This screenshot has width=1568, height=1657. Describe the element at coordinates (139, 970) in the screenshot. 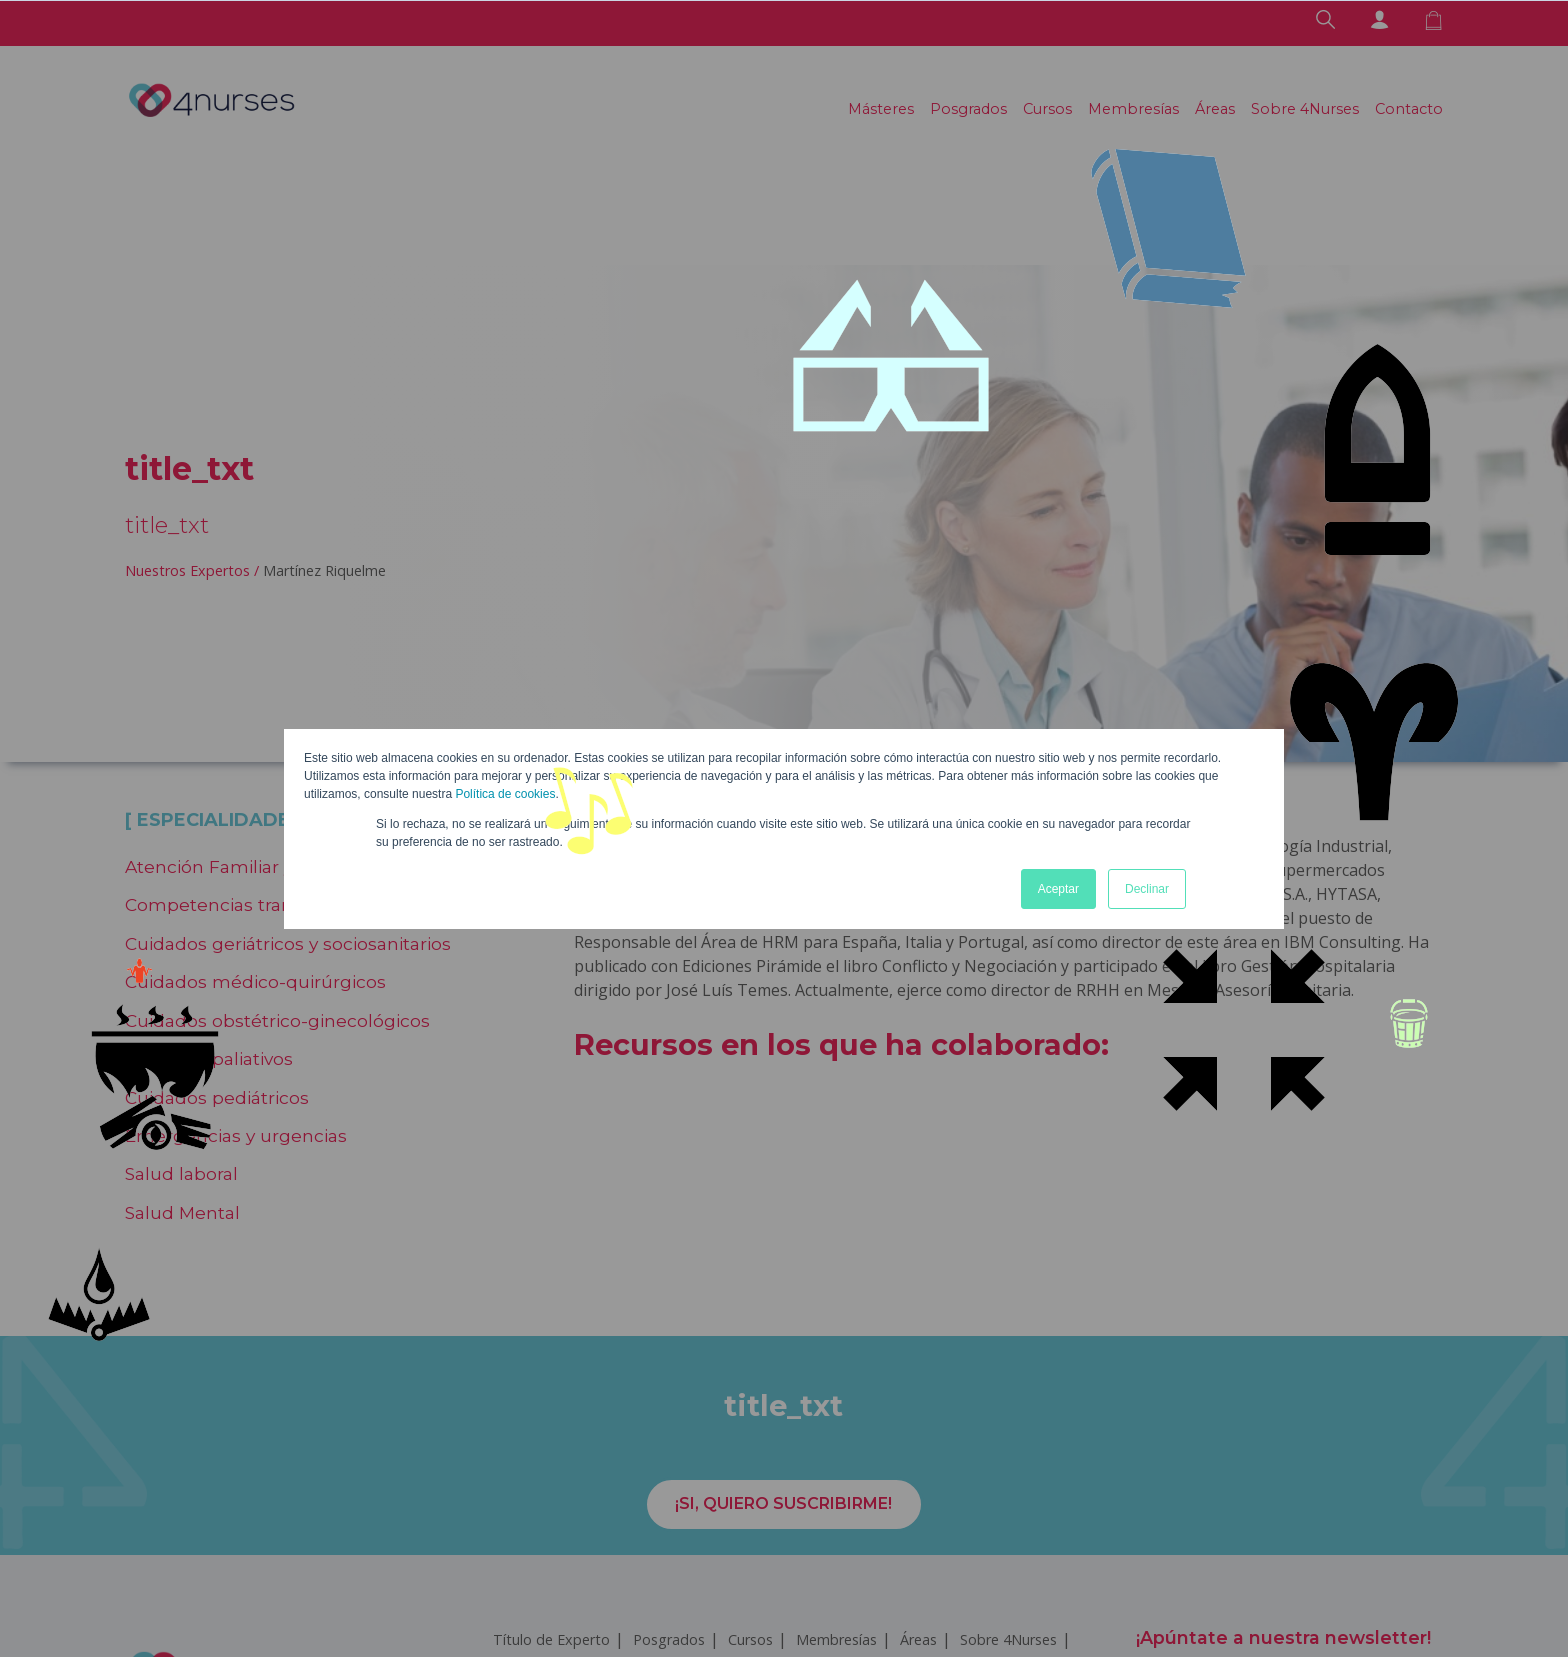

I see `indicates unknown or uncertain status` at that location.